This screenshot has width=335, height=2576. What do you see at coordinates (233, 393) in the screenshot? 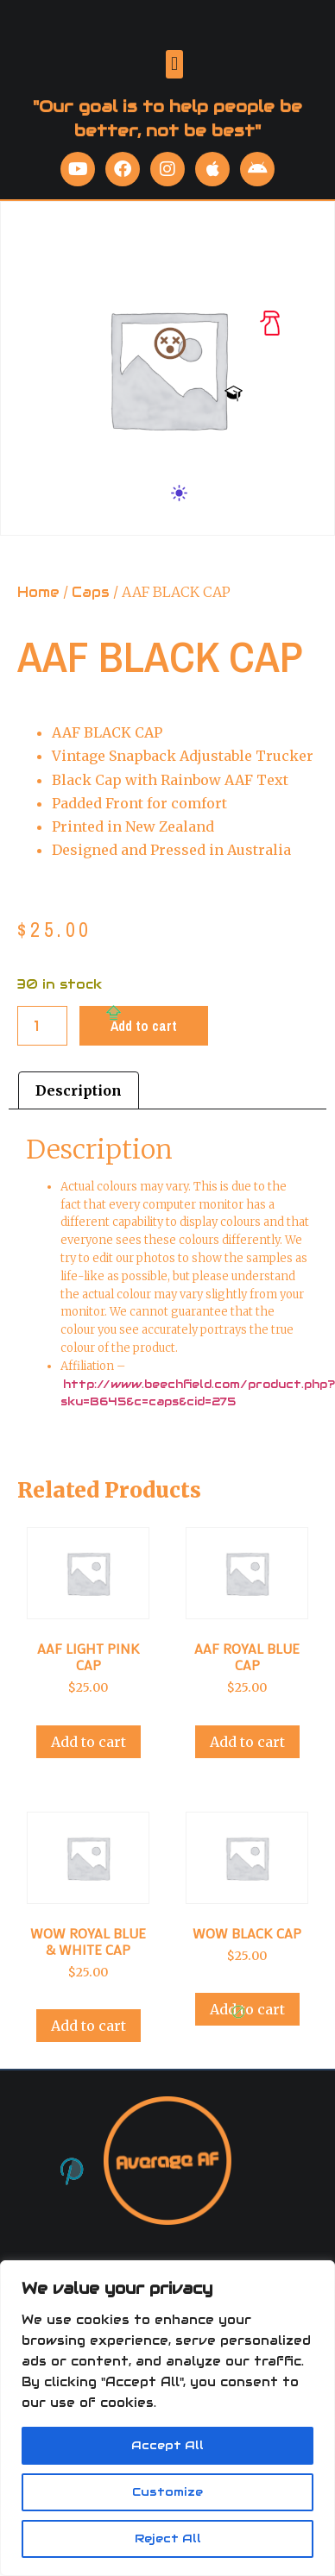
I see `access education or learning features` at bounding box center [233, 393].